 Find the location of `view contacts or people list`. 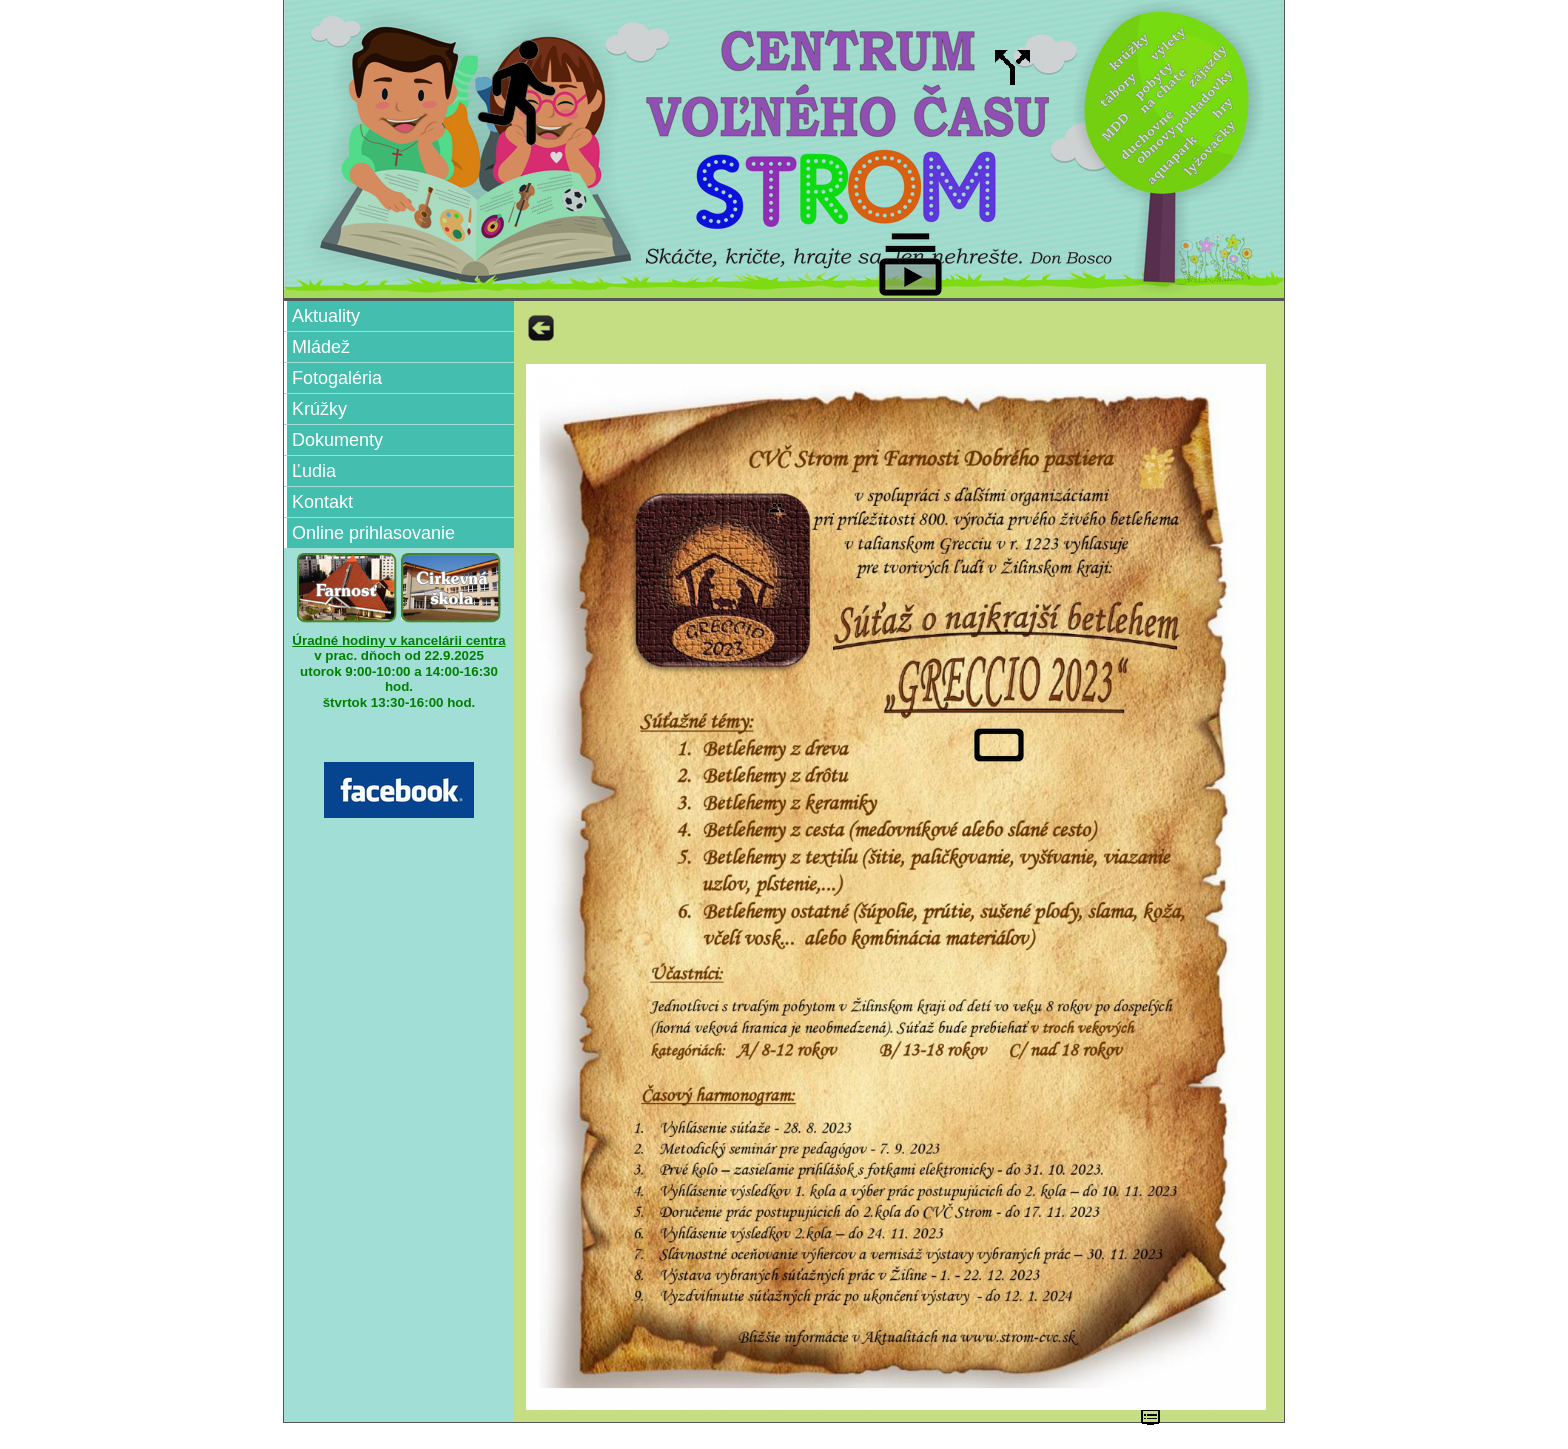

view contacts or people list is located at coordinates (777, 508).